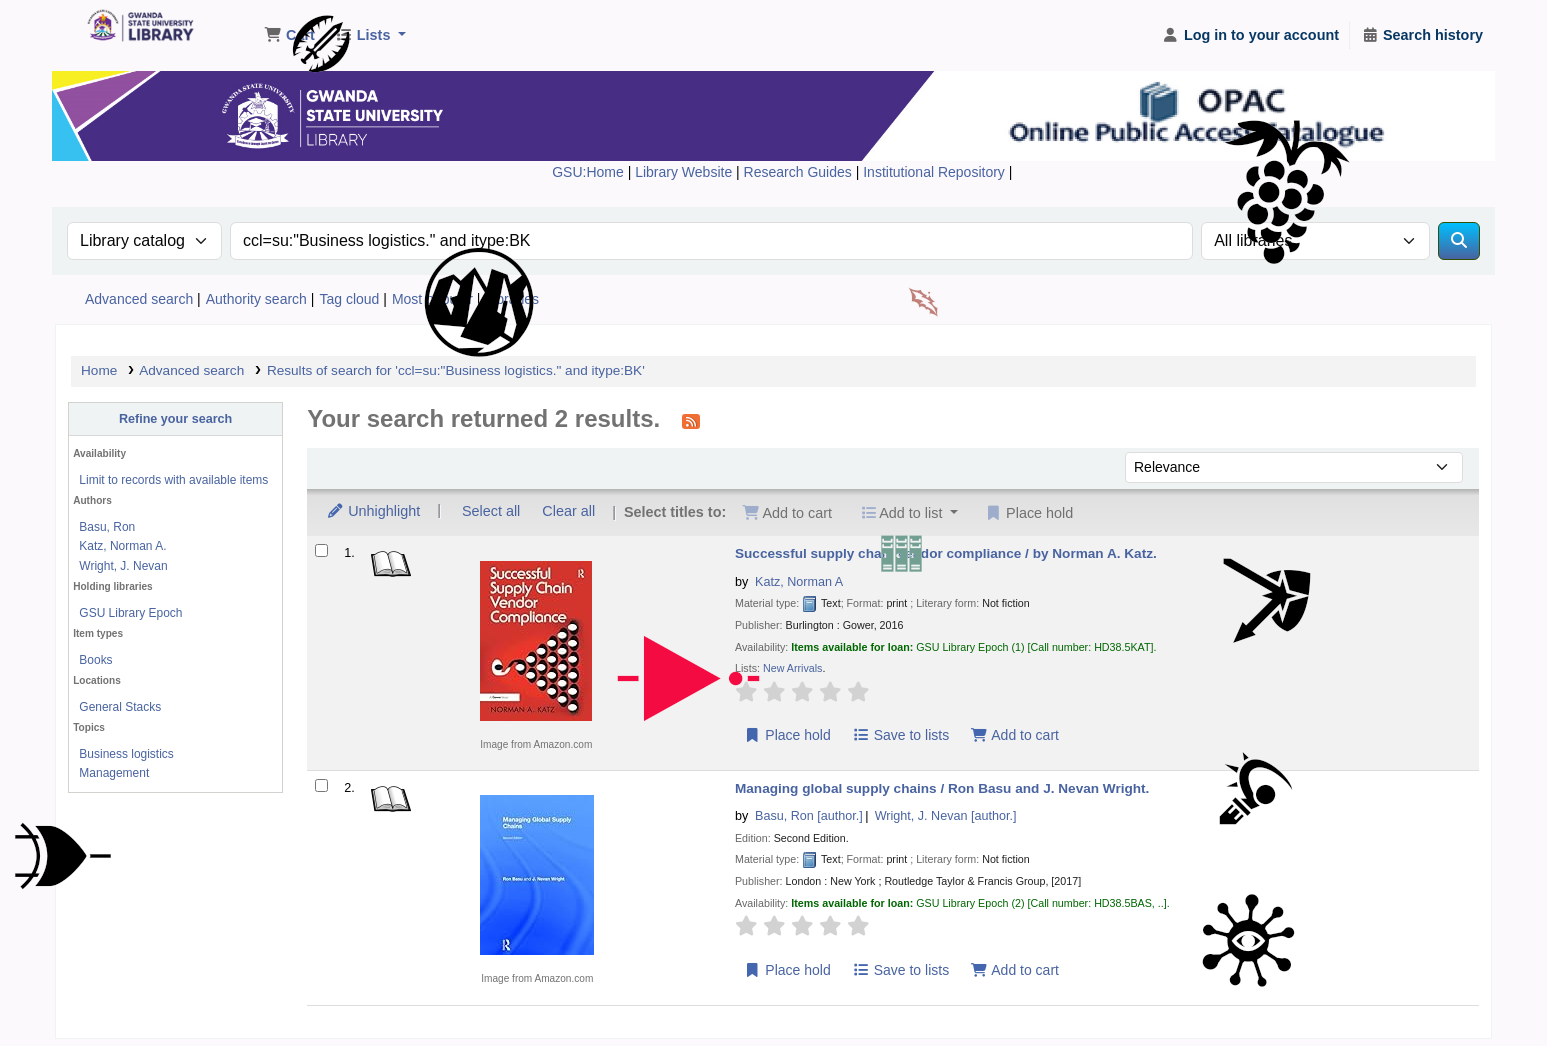 The width and height of the screenshot is (1547, 1046). I want to click on attack or combat action button, so click(321, 43).